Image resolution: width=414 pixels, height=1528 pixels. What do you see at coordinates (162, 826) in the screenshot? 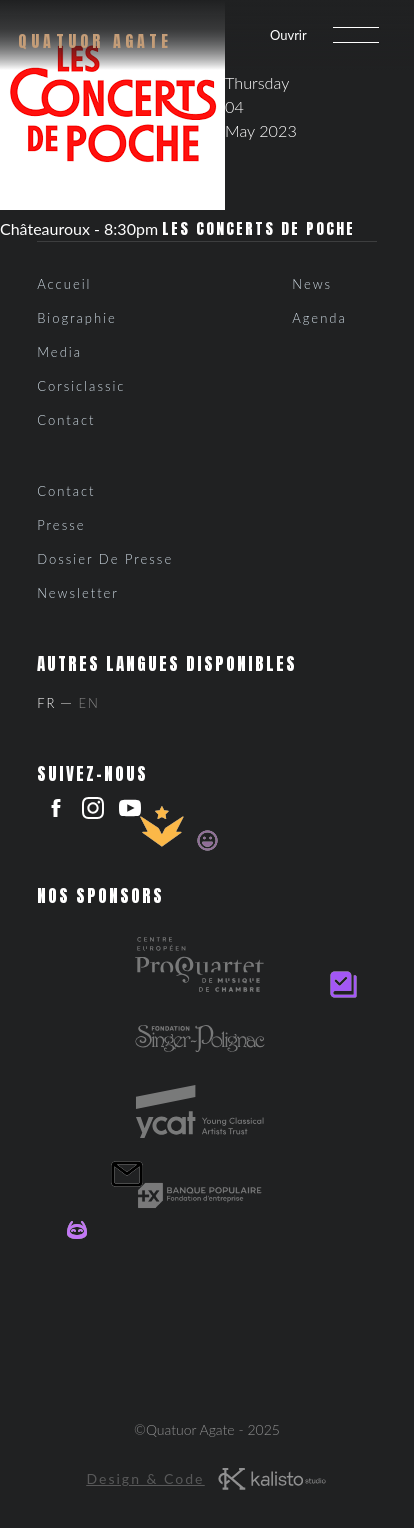
I see `discord hypesquad events badge` at bounding box center [162, 826].